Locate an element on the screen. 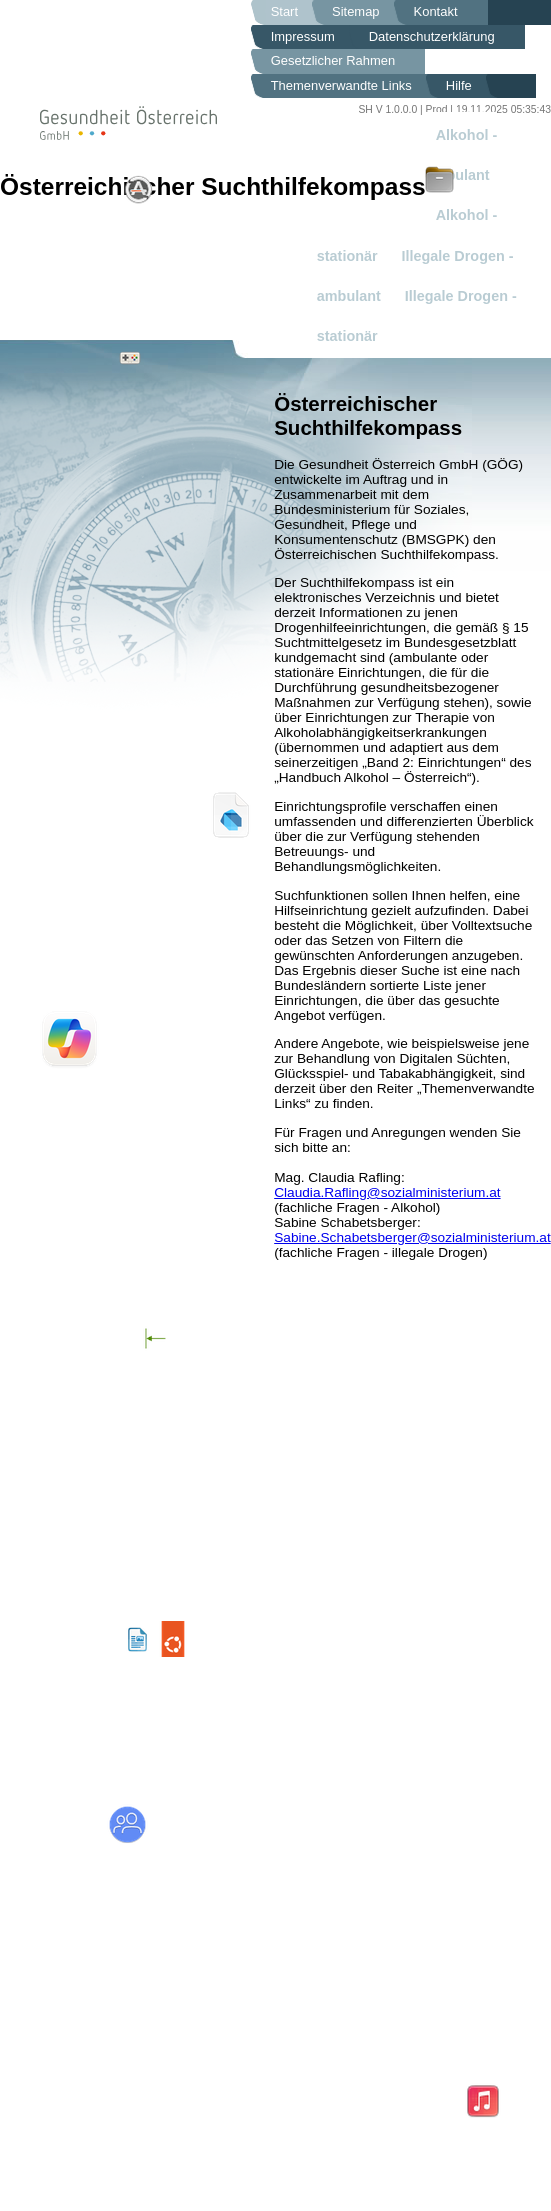  open games or gaming applications is located at coordinates (130, 358).